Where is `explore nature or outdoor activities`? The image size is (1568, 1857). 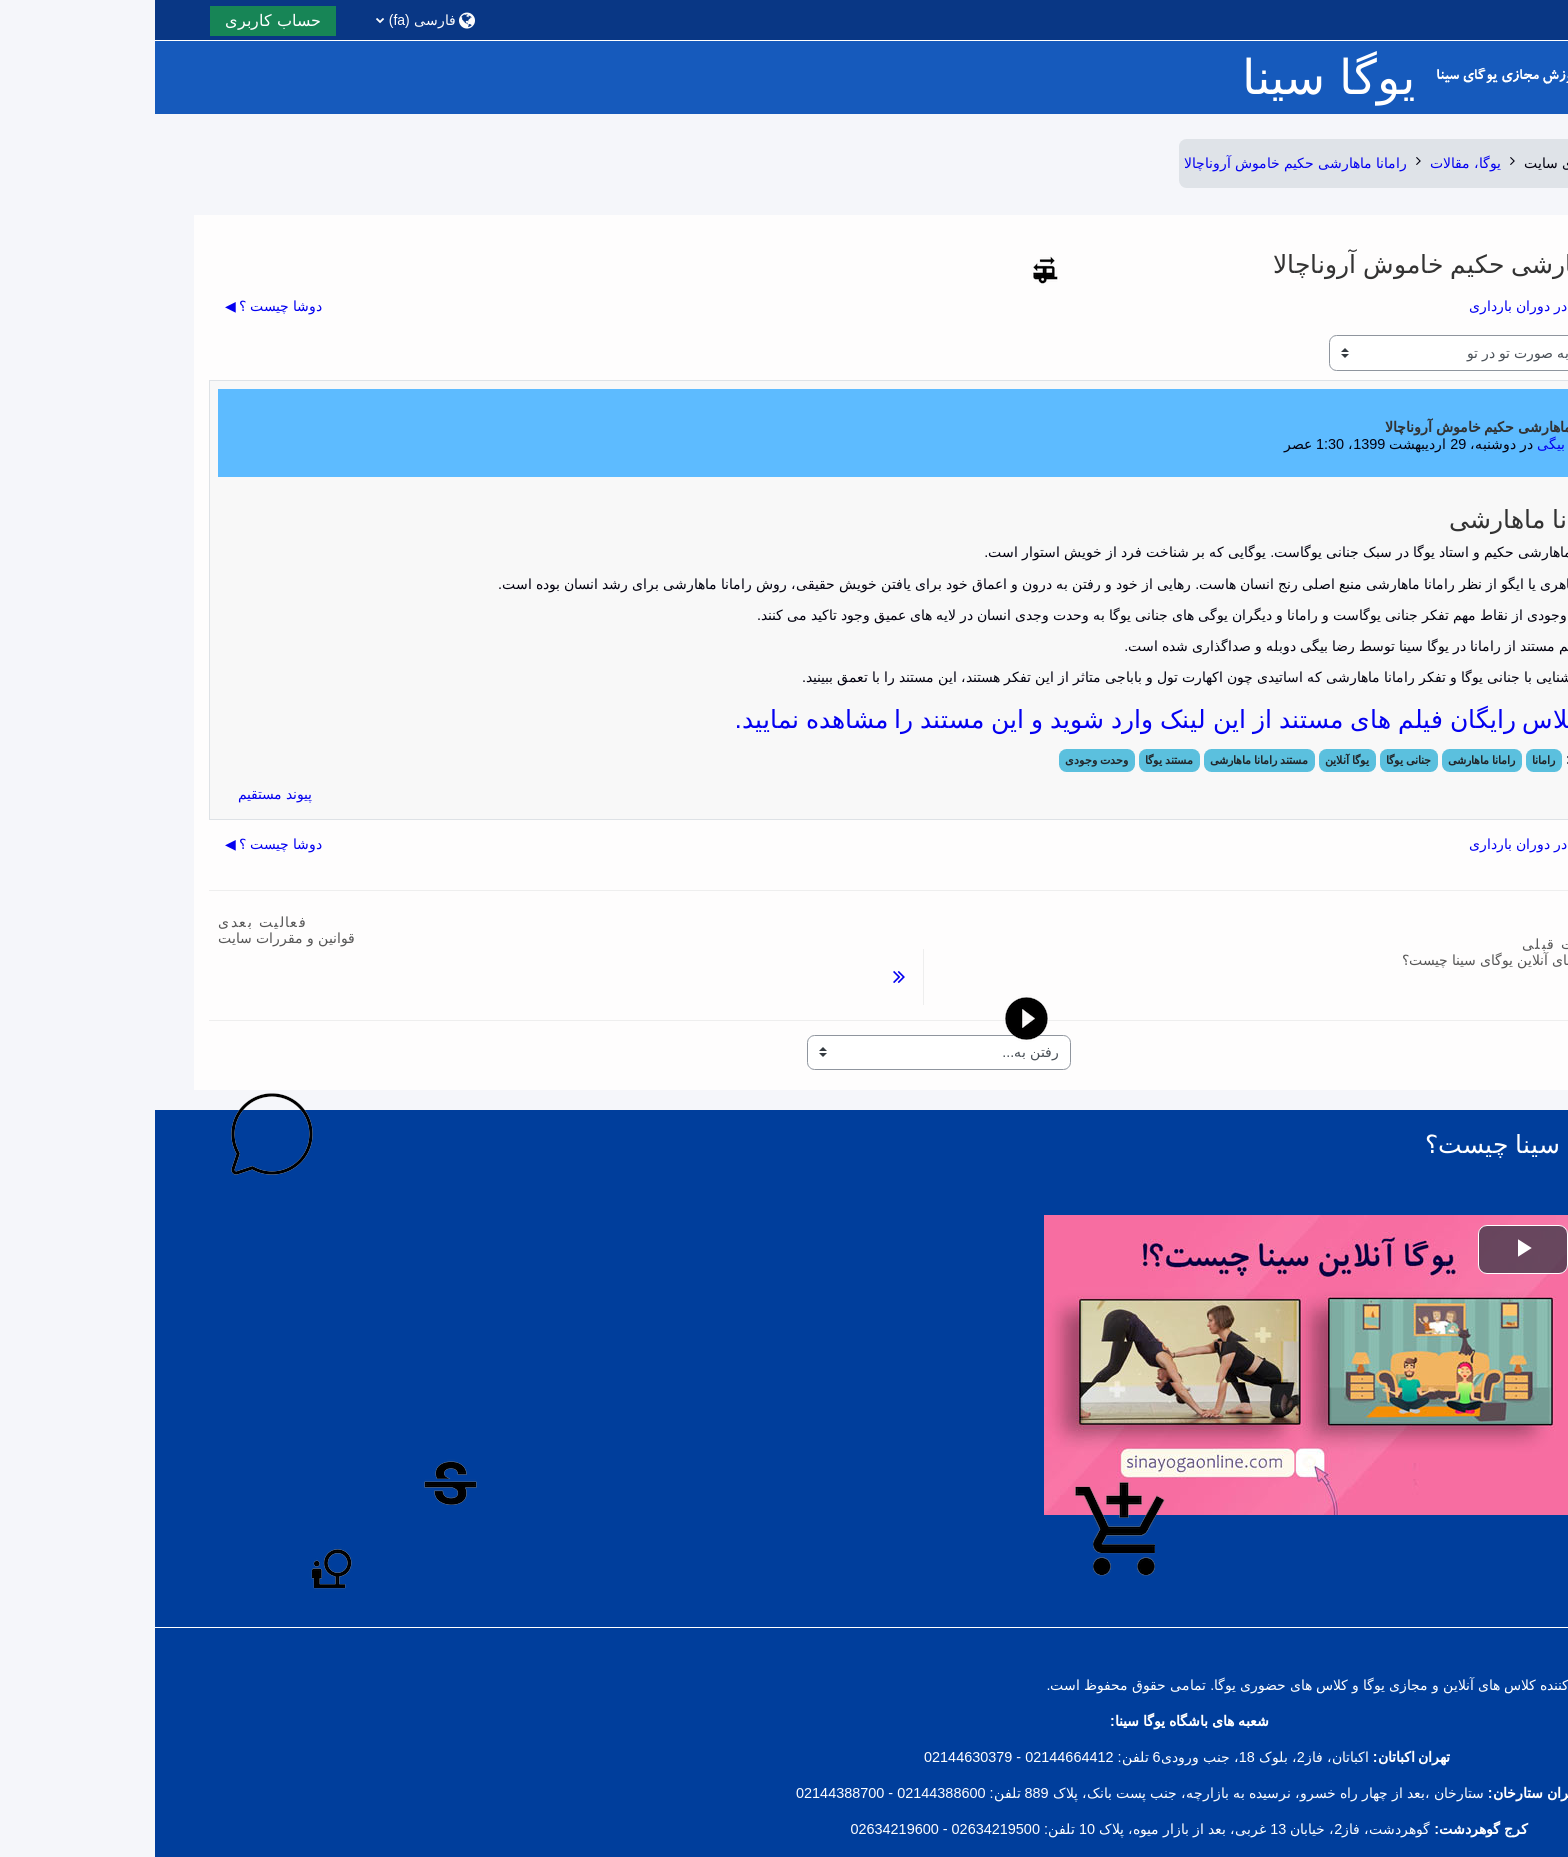 explore nature or outdoor activities is located at coordinates (331, 1568).